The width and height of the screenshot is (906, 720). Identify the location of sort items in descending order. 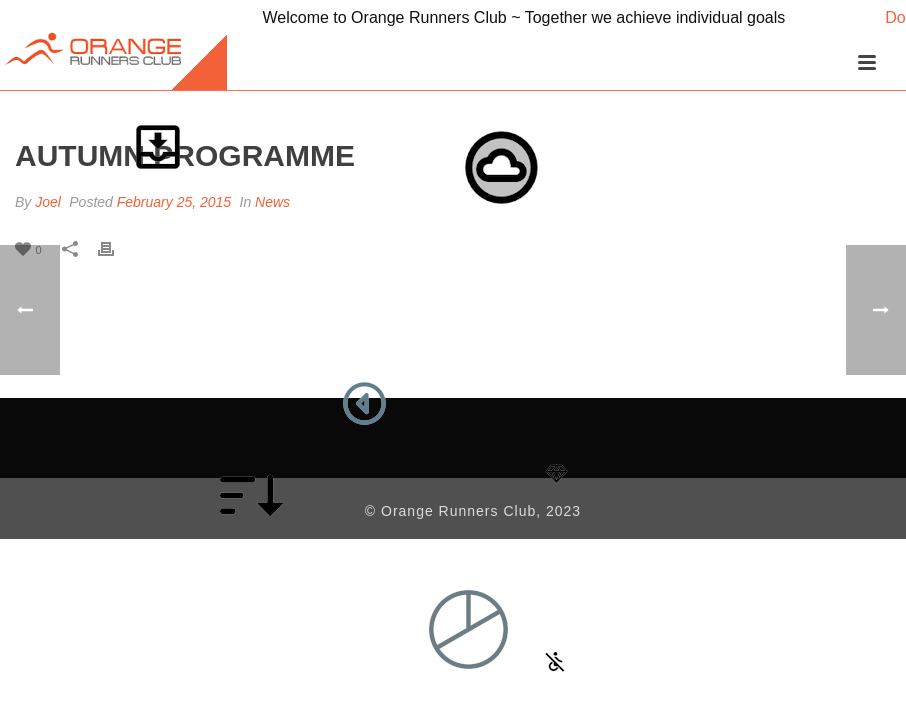
(251, 494).